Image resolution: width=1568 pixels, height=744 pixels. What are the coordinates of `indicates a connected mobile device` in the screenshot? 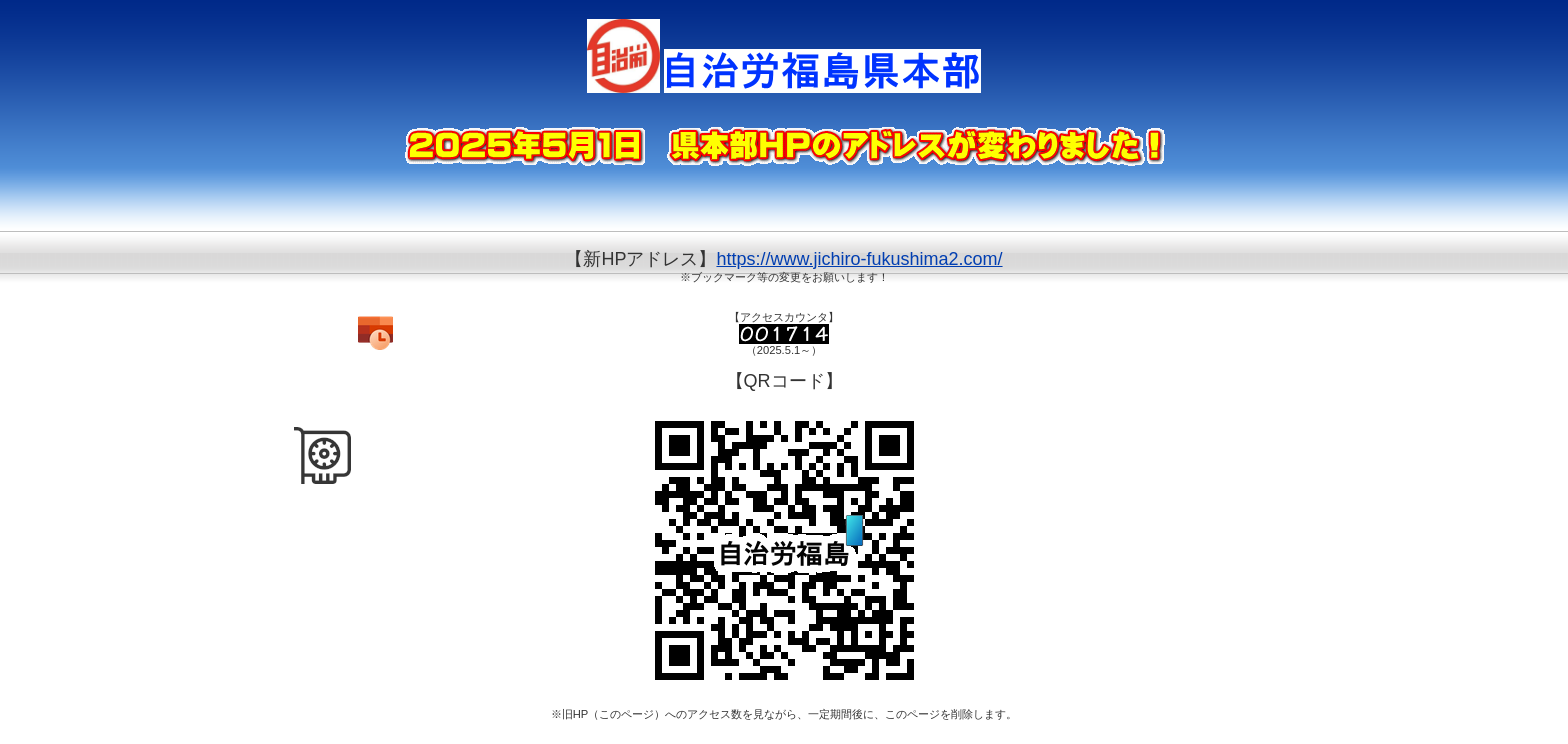 It's located at (854, 530).